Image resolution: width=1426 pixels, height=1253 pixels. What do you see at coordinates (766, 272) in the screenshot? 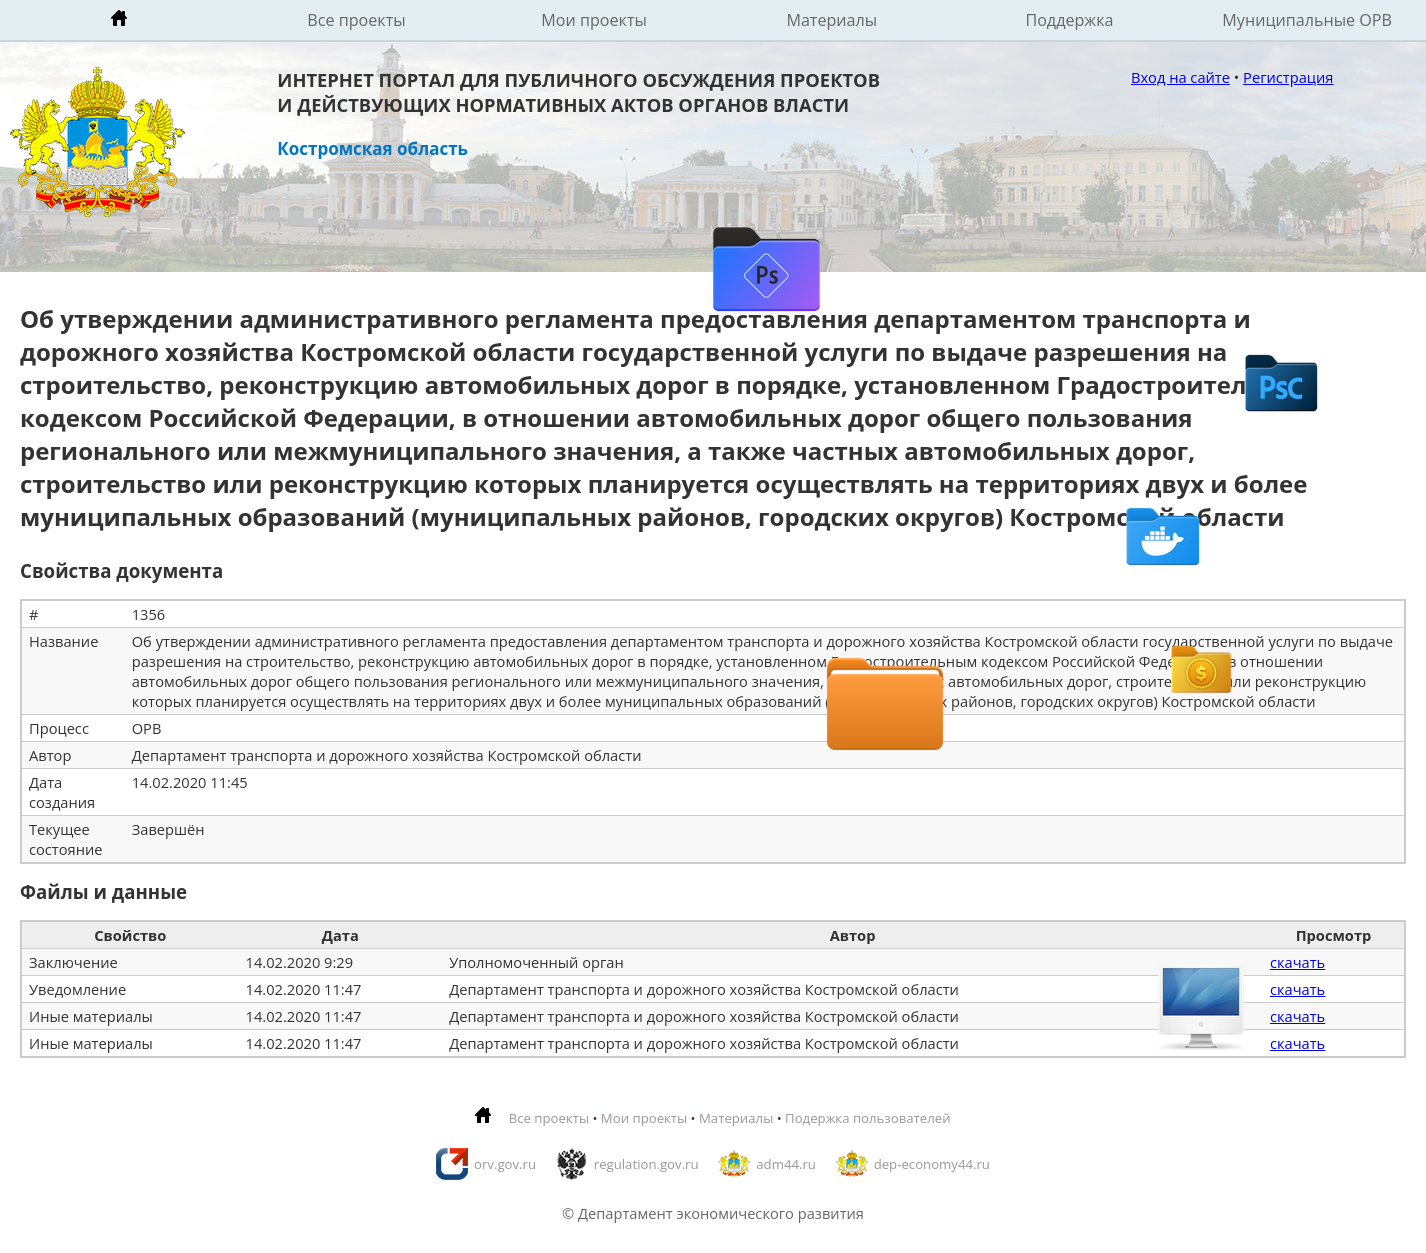
I see `open folder containing adobe photoshop express files` at bounding box center [766, 272].